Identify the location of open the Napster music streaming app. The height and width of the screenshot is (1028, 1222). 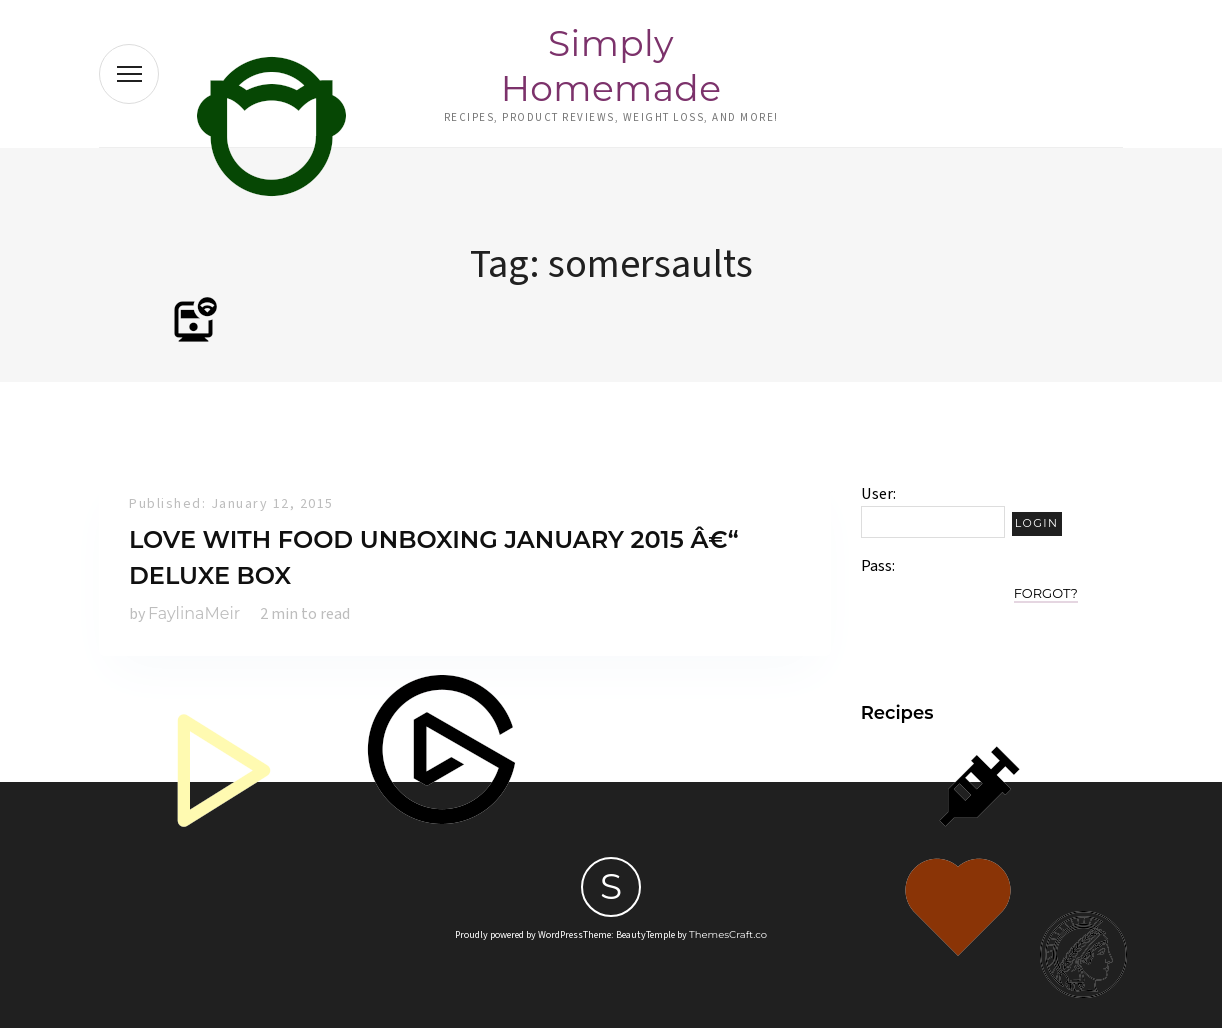
(271, 126).